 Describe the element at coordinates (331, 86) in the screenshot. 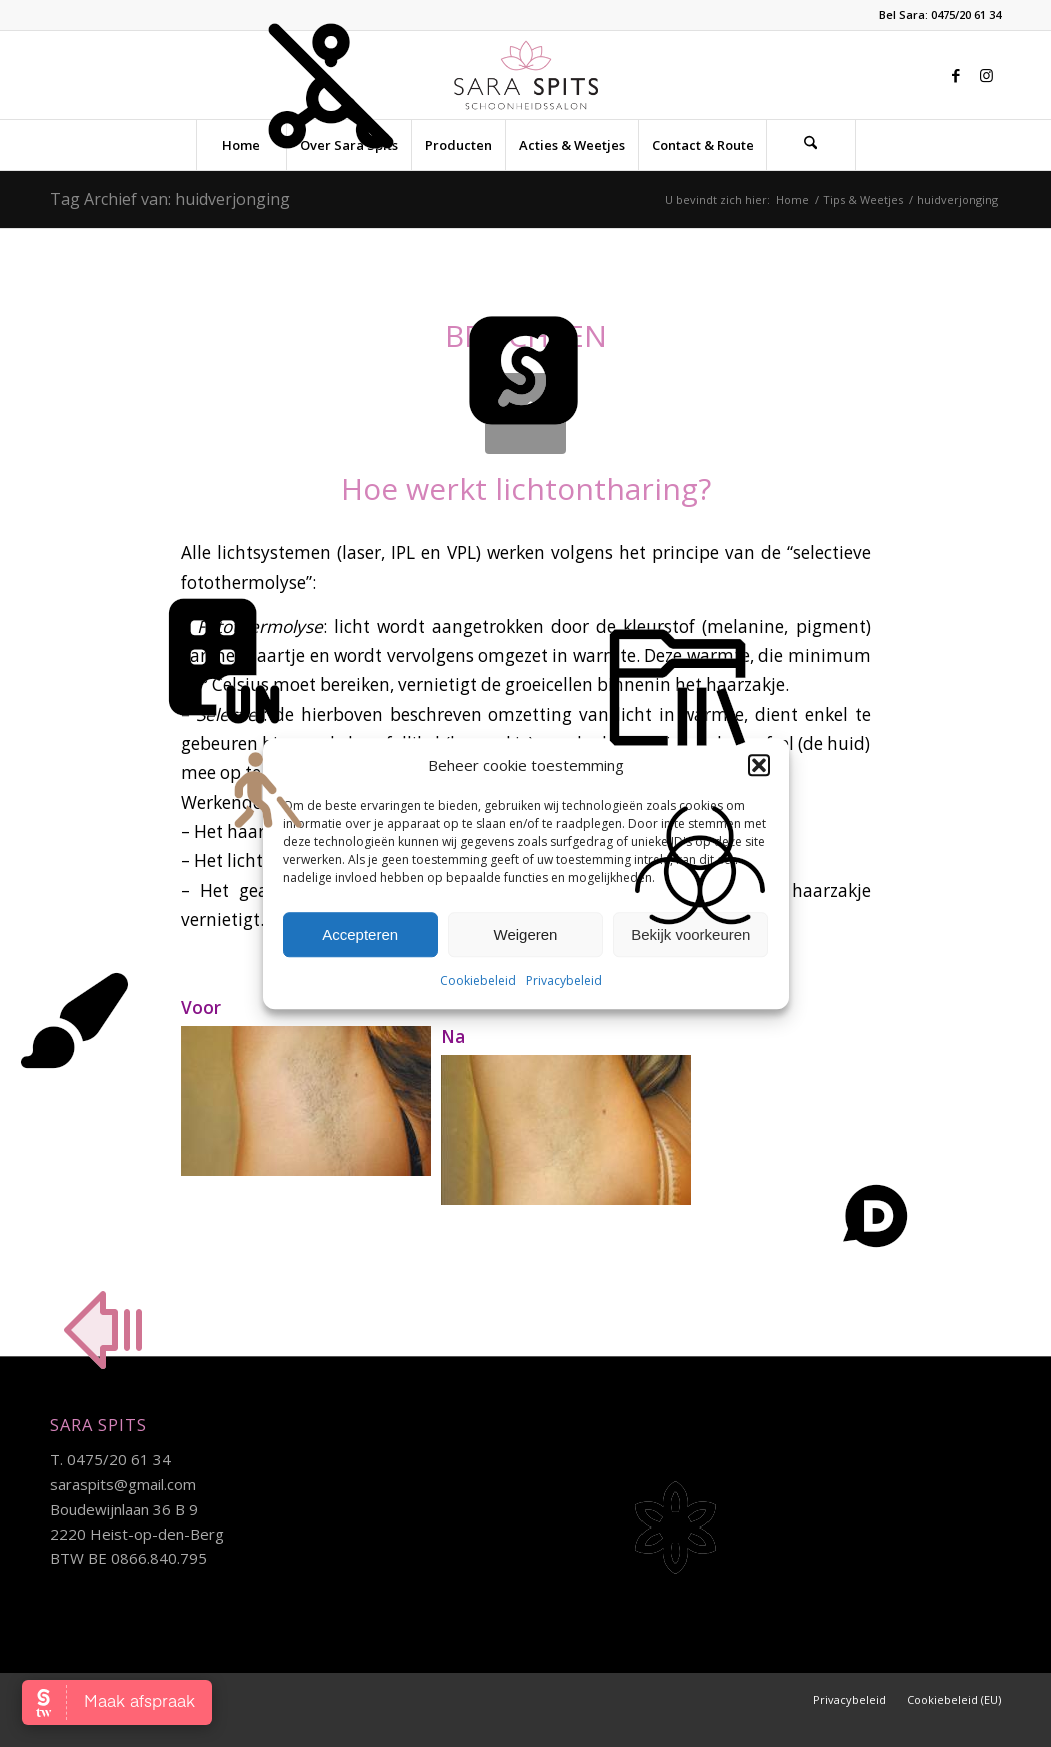

I see `disable social sharing features` at that location.